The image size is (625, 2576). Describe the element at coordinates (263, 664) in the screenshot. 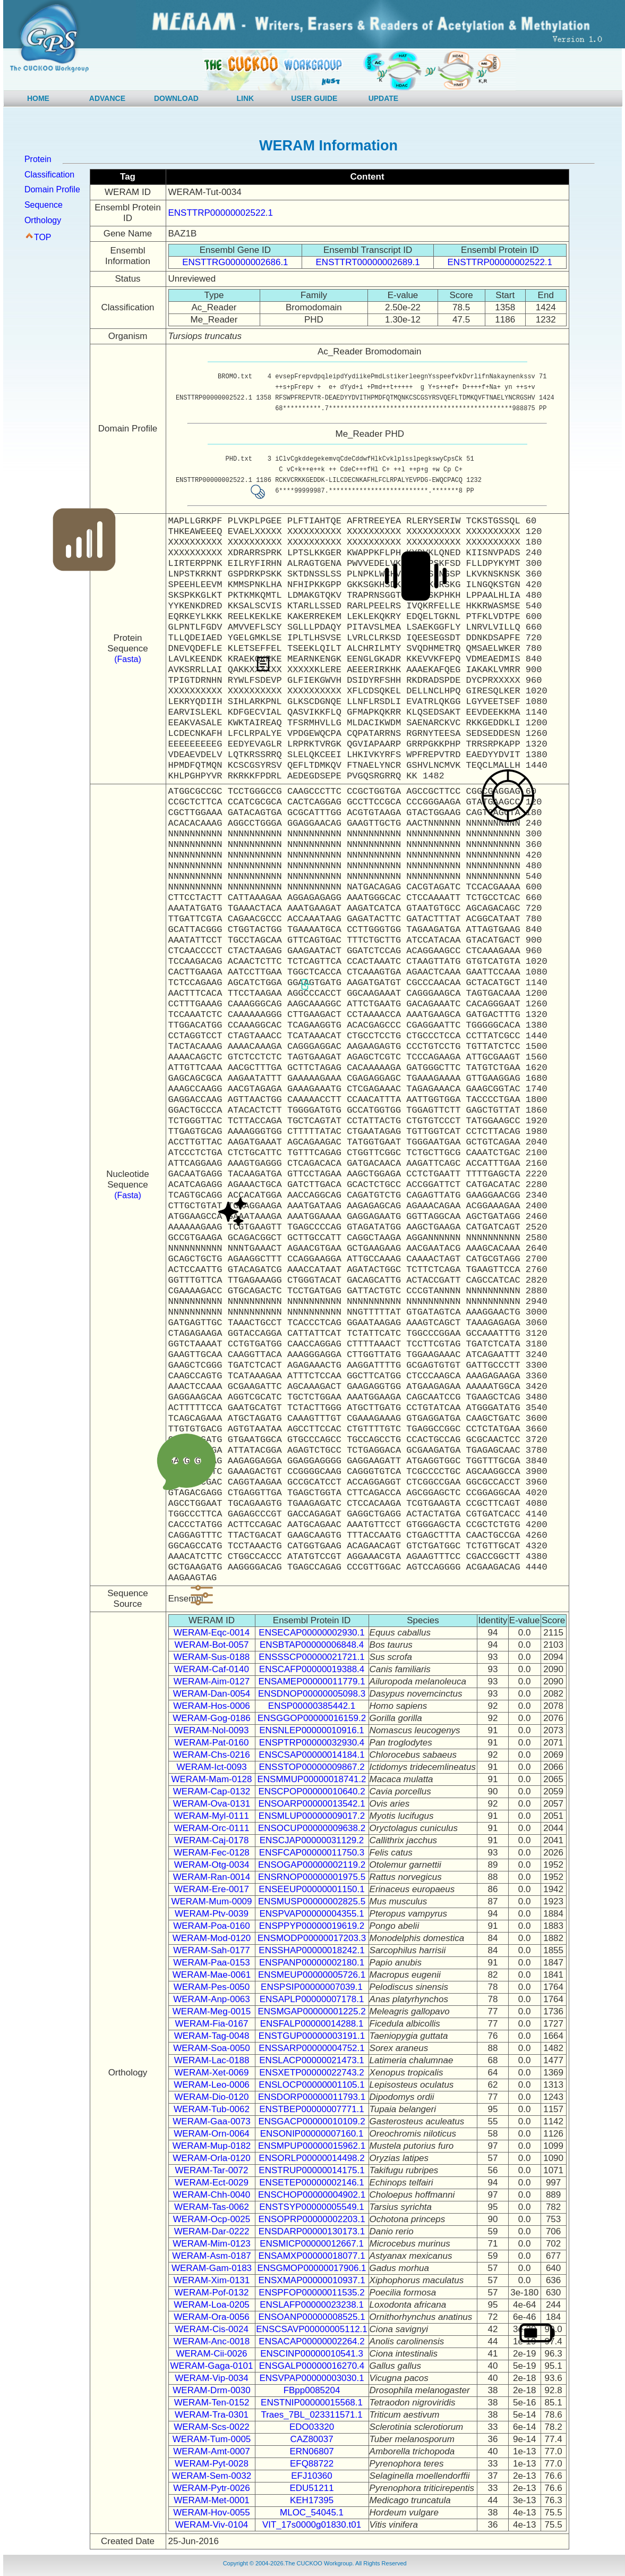

I see `view receipt or transaction details` at that location.